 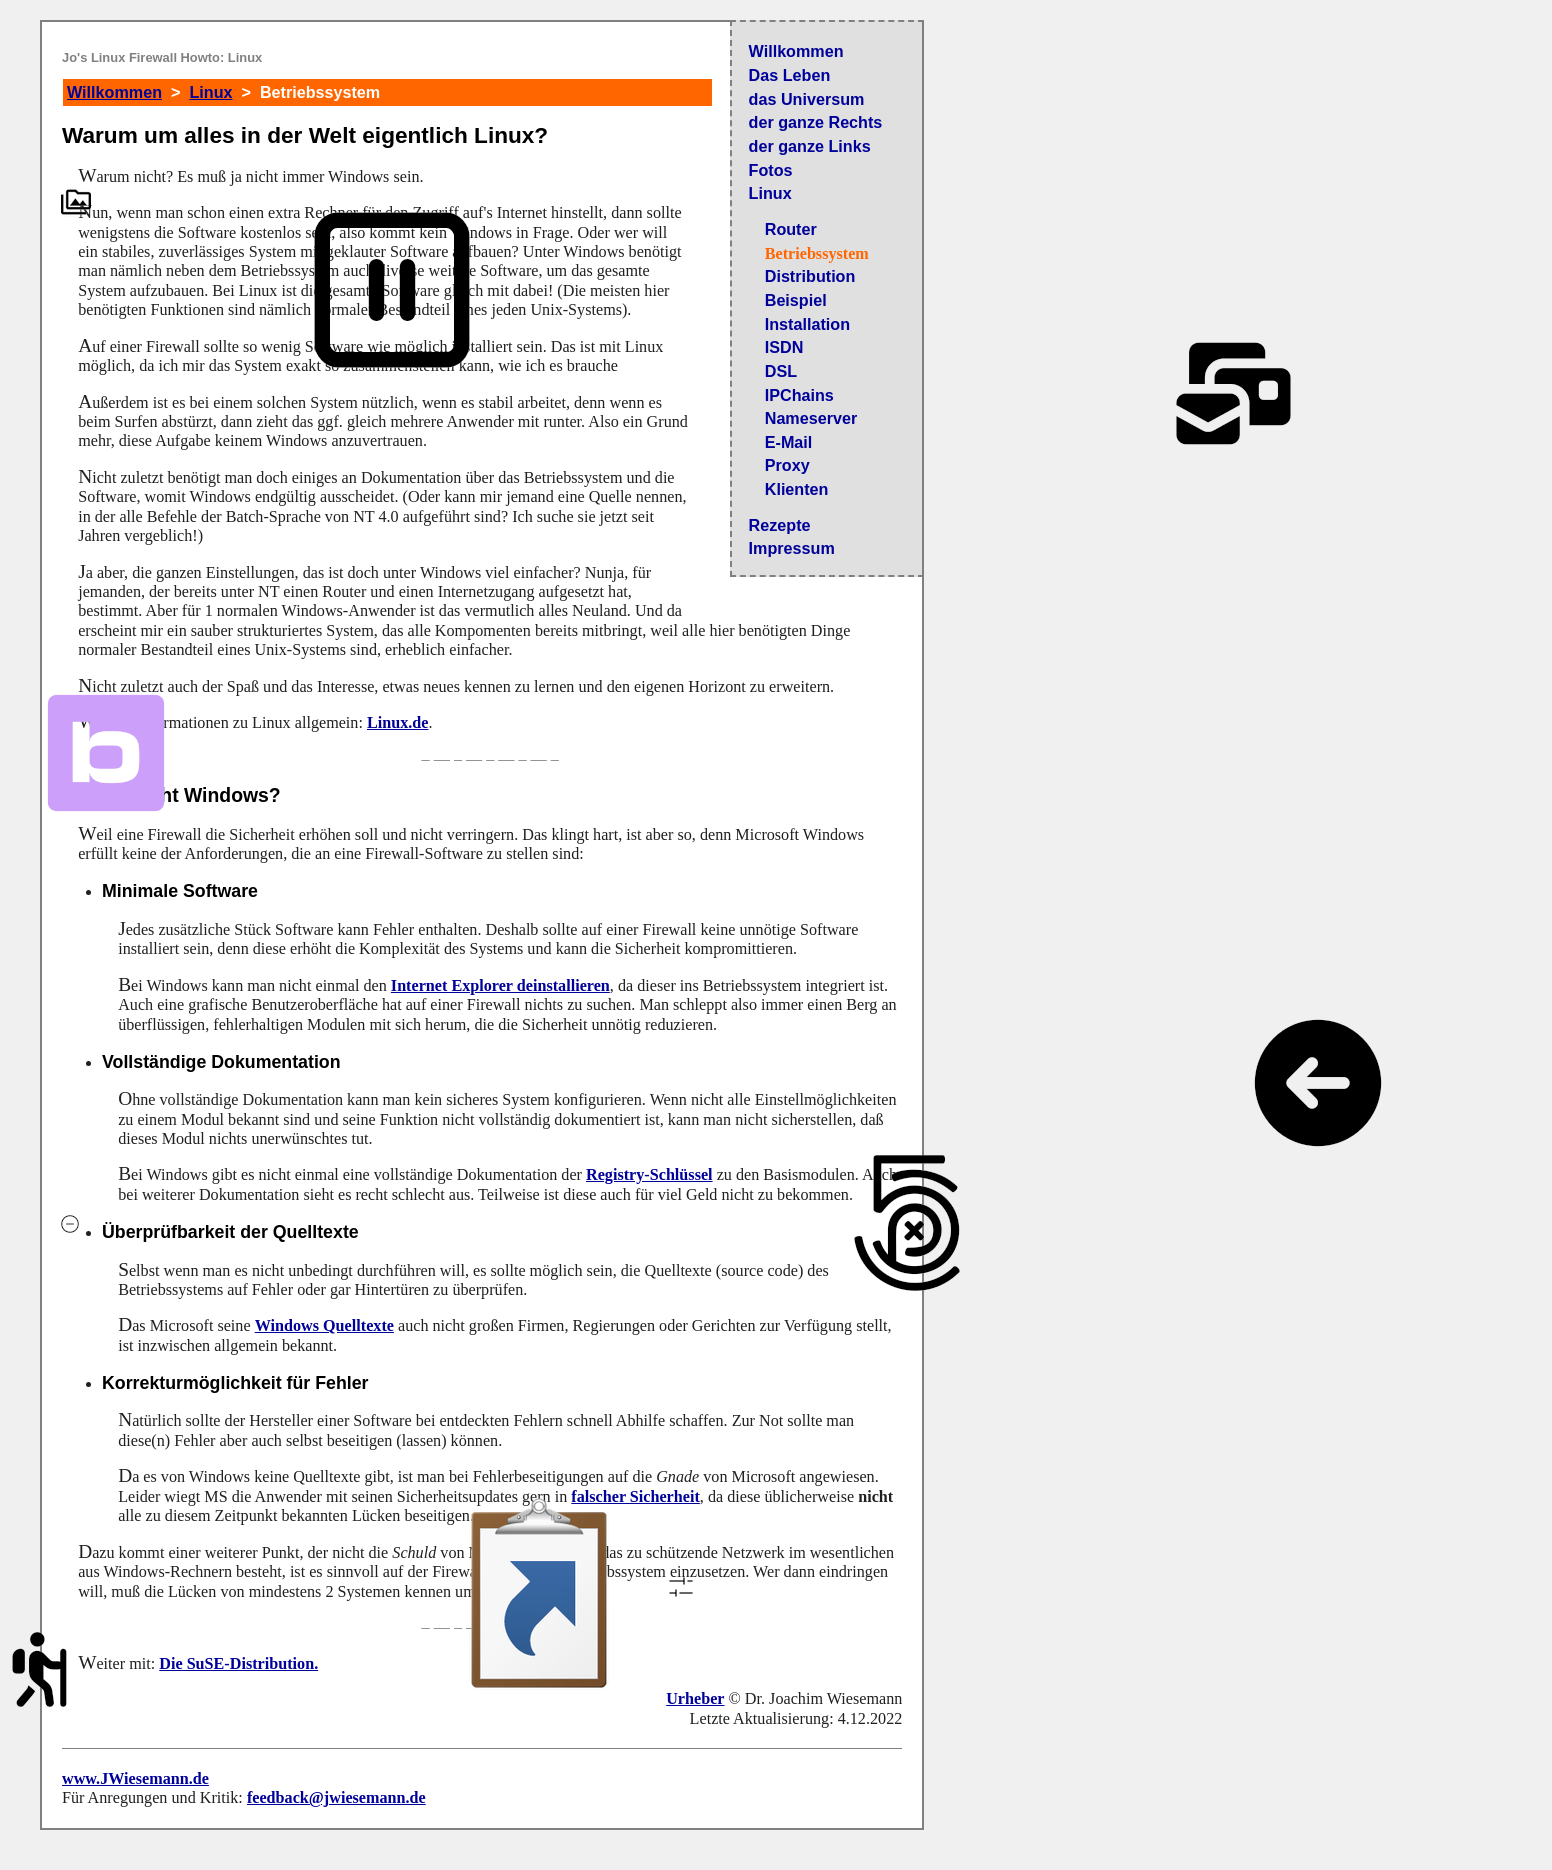 What do you see at coordinates (681, 1587) in the screenshot?
I see `adjust settings or preferences` at bounding box center [681, 1587].